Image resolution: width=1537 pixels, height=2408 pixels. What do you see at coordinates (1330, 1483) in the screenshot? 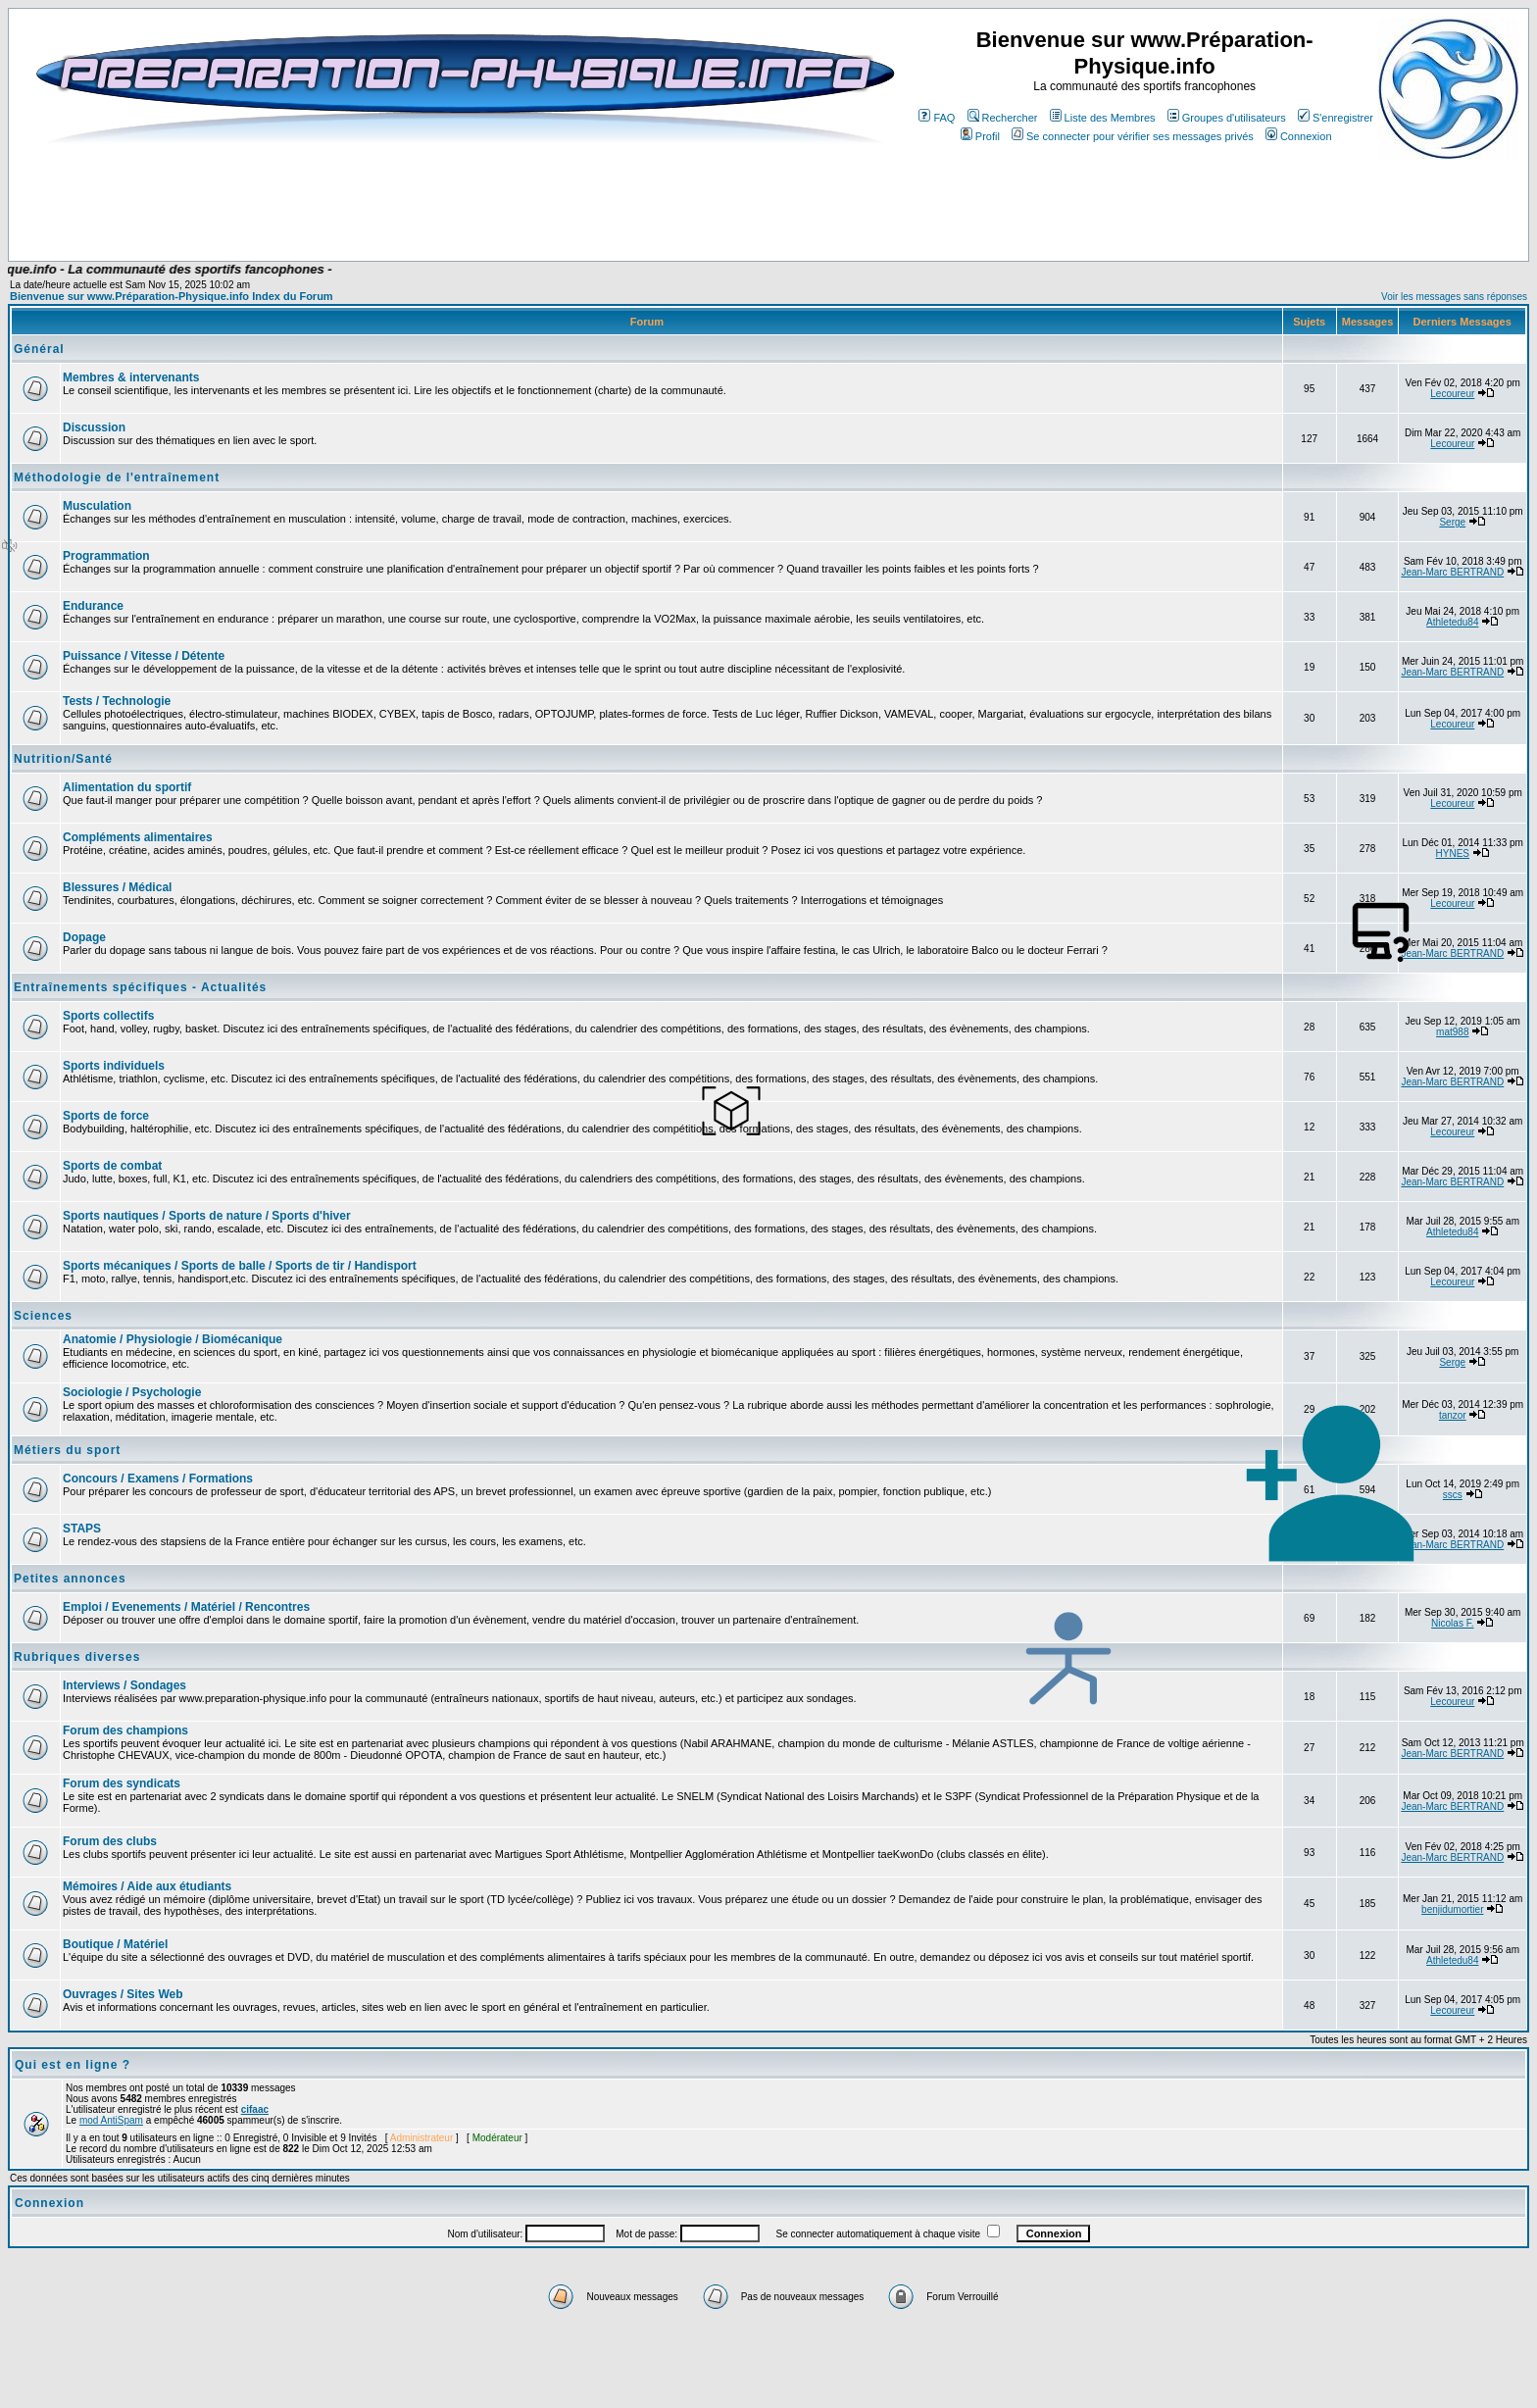
I see `add a new contact or friend` at bounding box center [1330, 1483].